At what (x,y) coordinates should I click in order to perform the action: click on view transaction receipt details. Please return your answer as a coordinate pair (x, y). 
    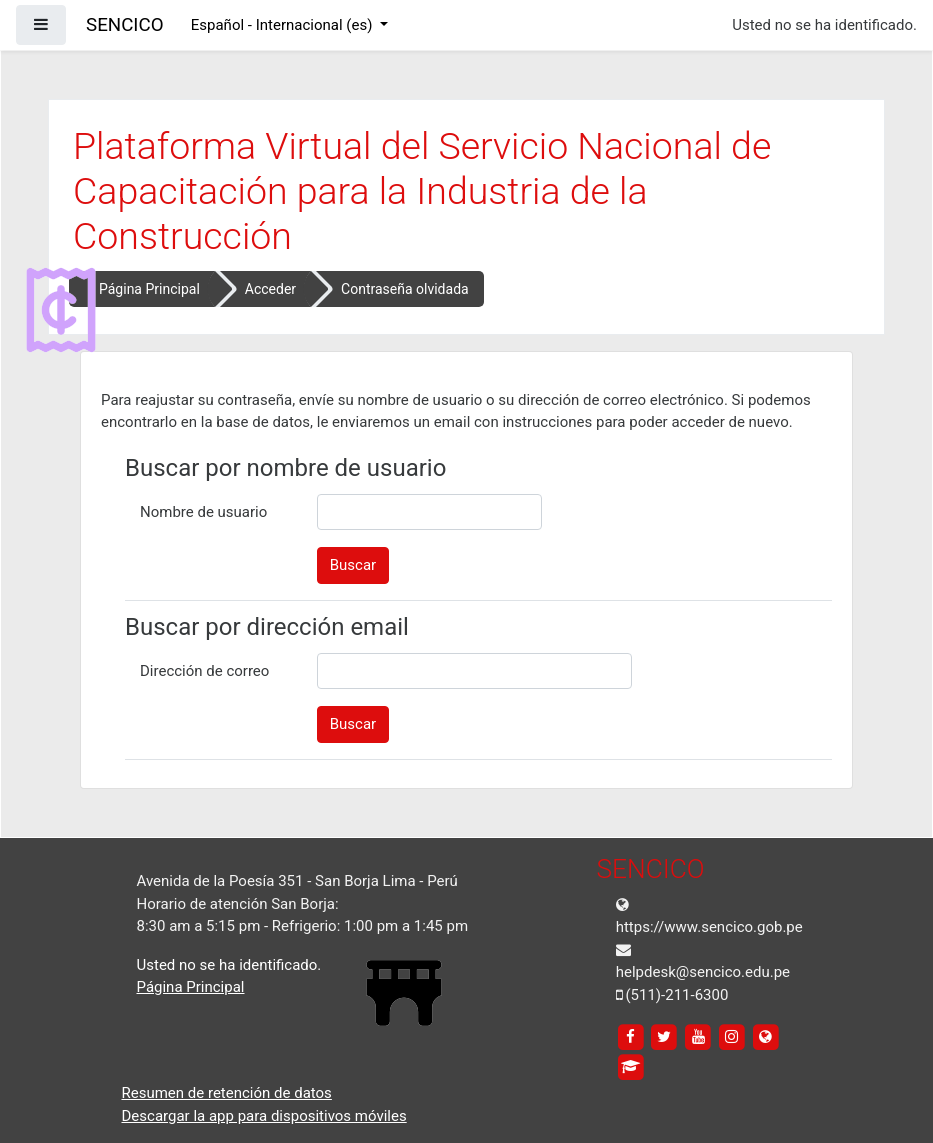
    Looking at the image, I should click on (61, 310).